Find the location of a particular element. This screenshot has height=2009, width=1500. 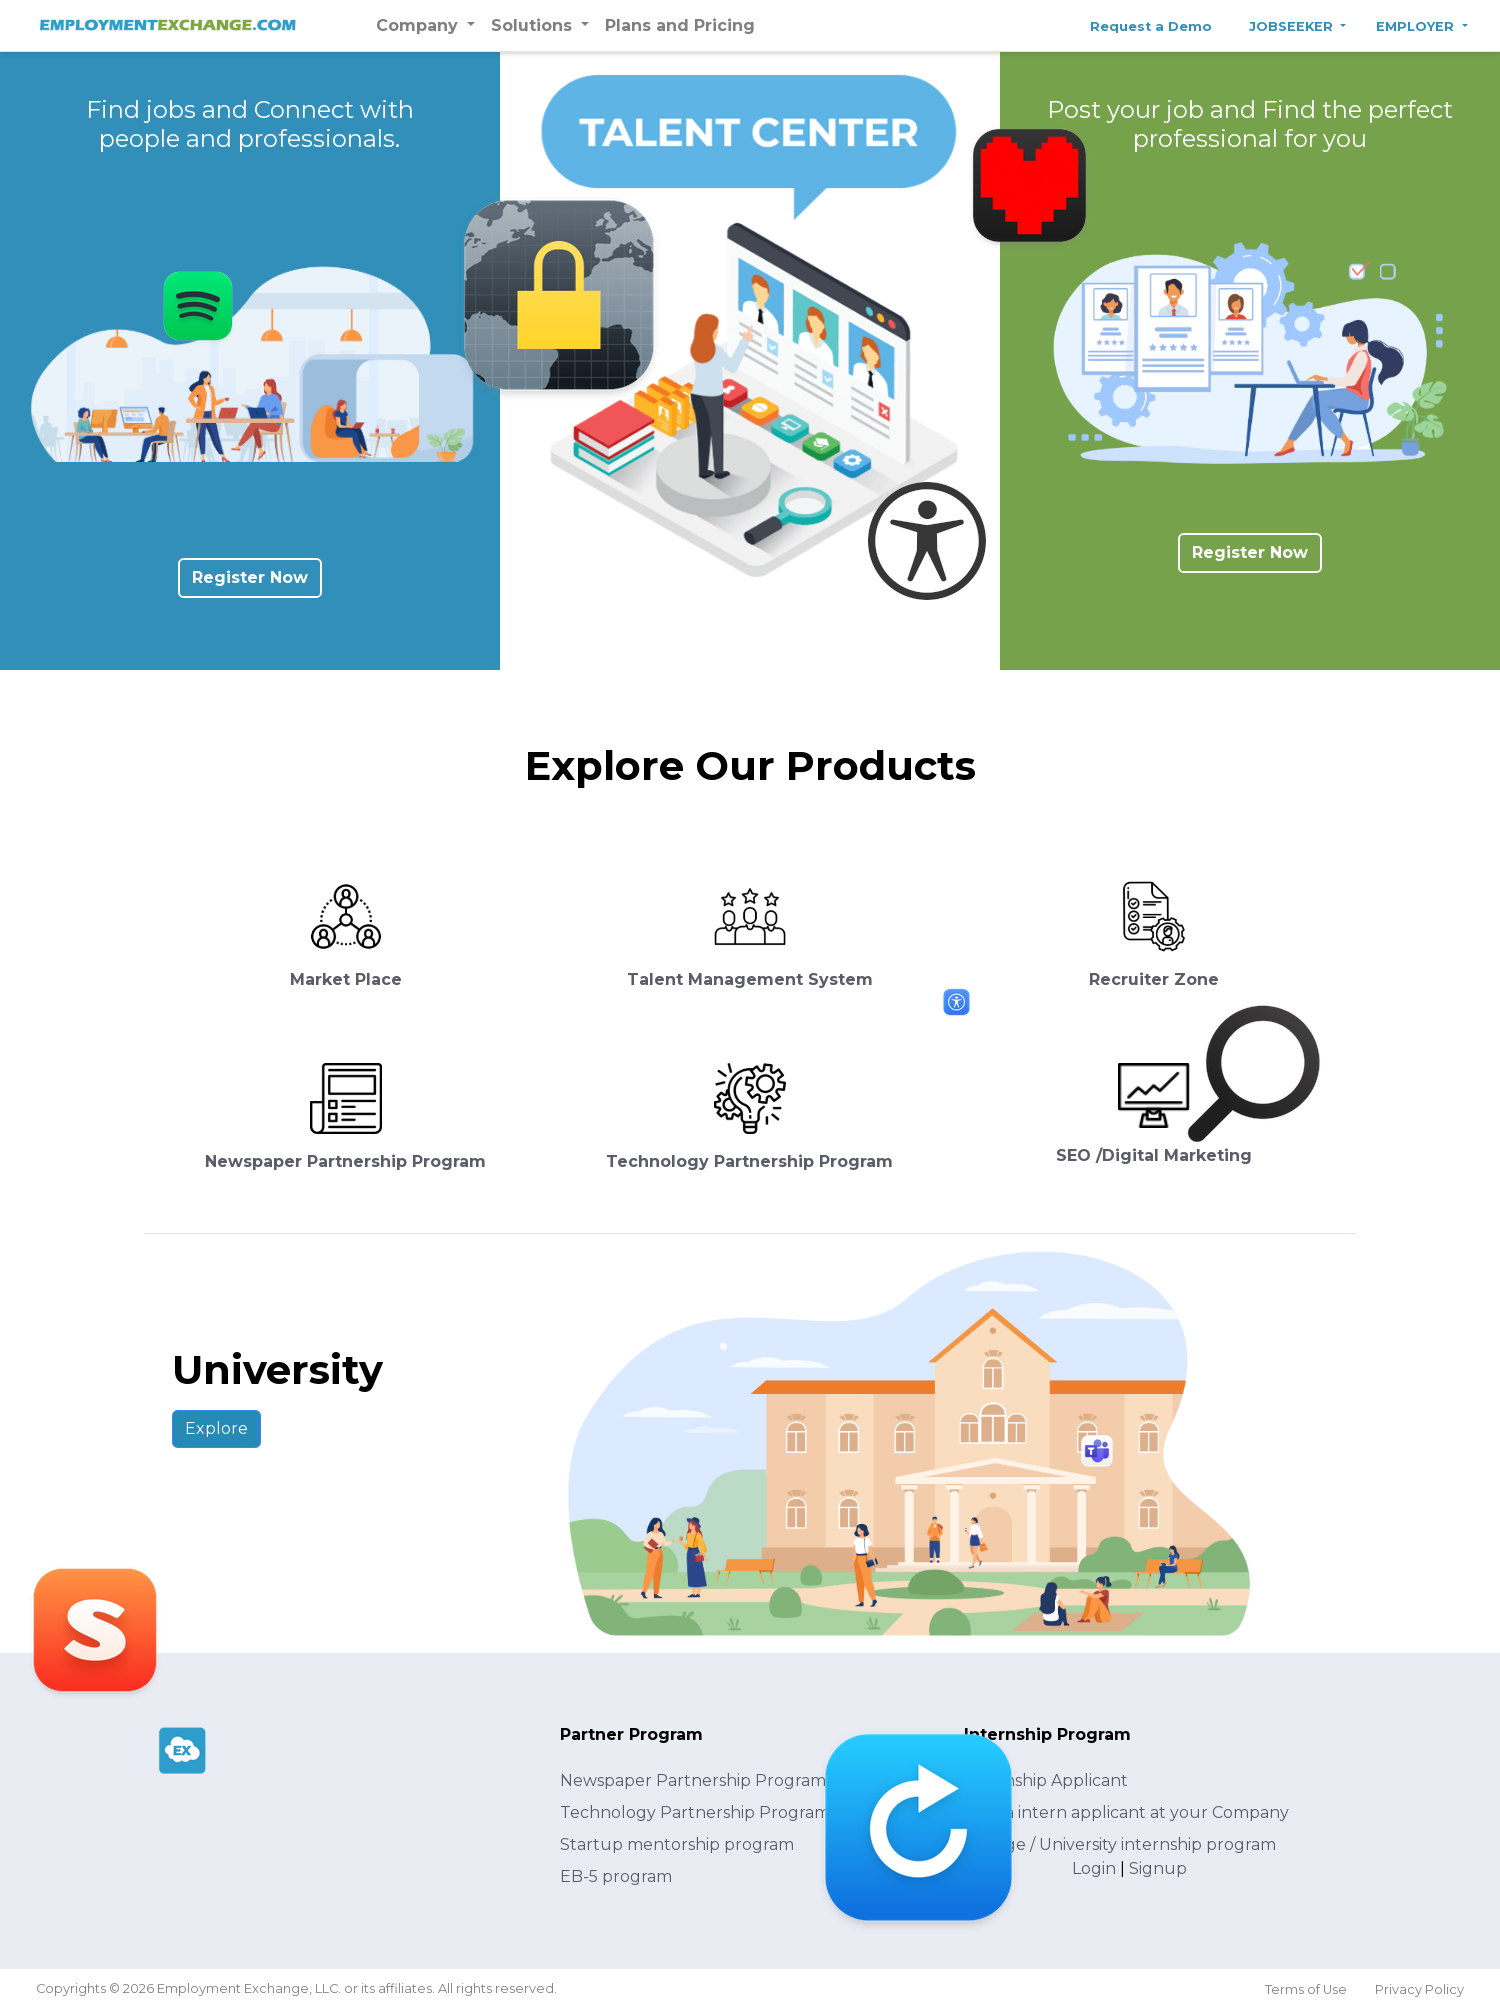

open microsoft teams for linux is located at coordinates (1097, 1451).